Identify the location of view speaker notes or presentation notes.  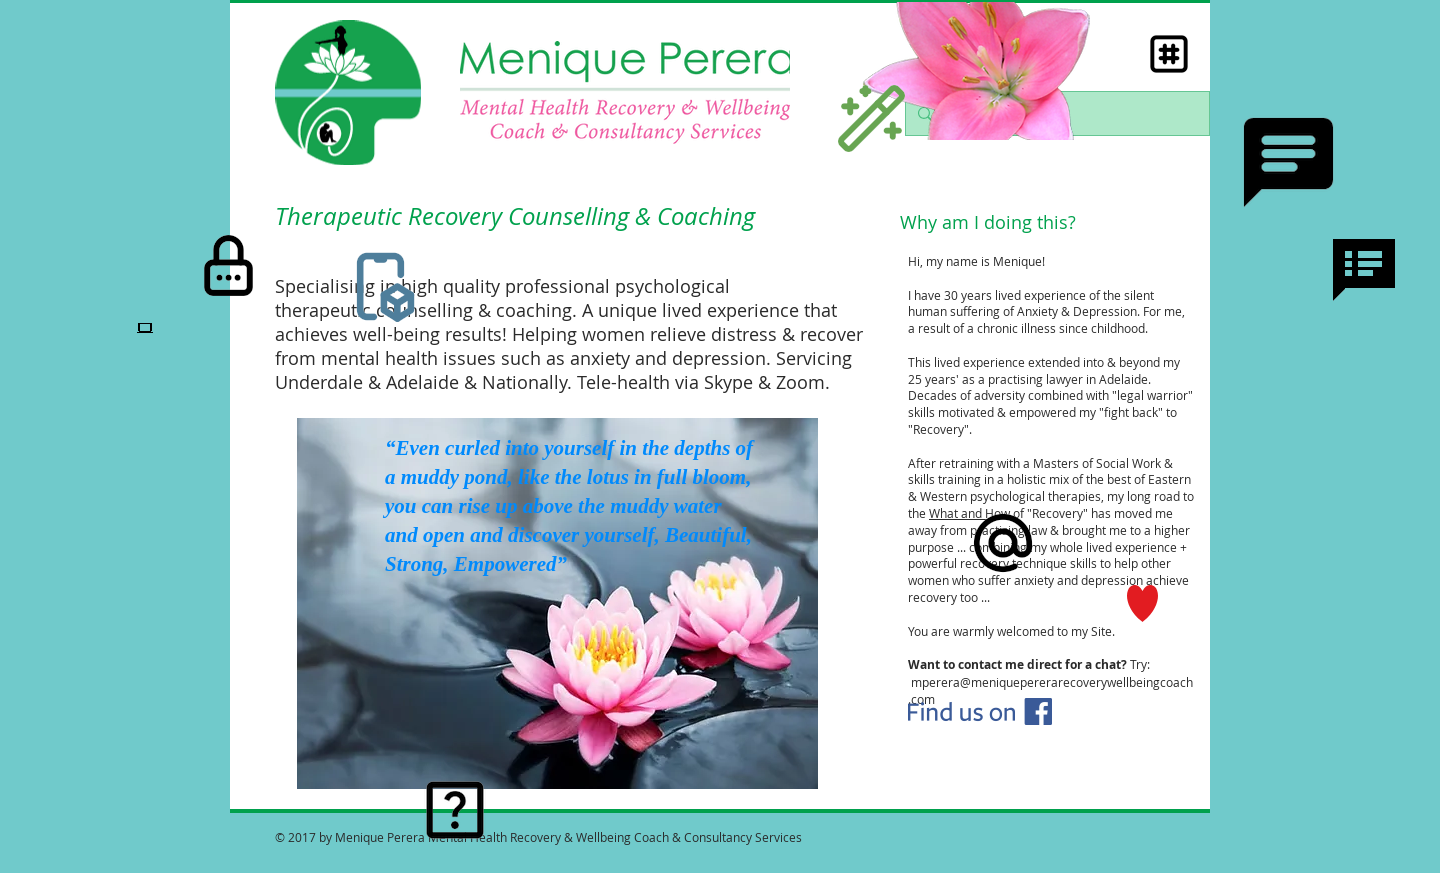
(1364, 270).